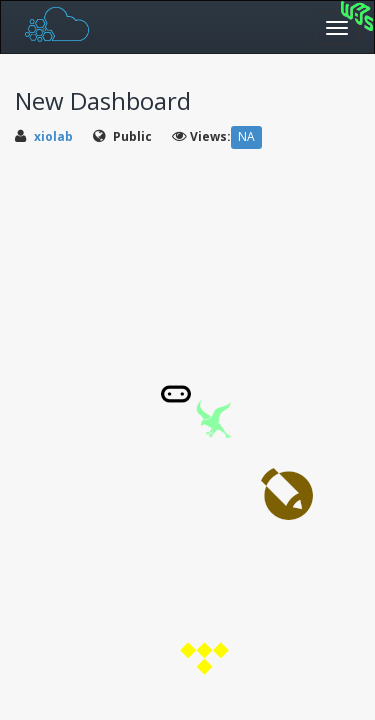  What do you see at coordinates (287, 494) in the screenshot?
I see `open LiveJournal app` at bounding box center [287, 494].